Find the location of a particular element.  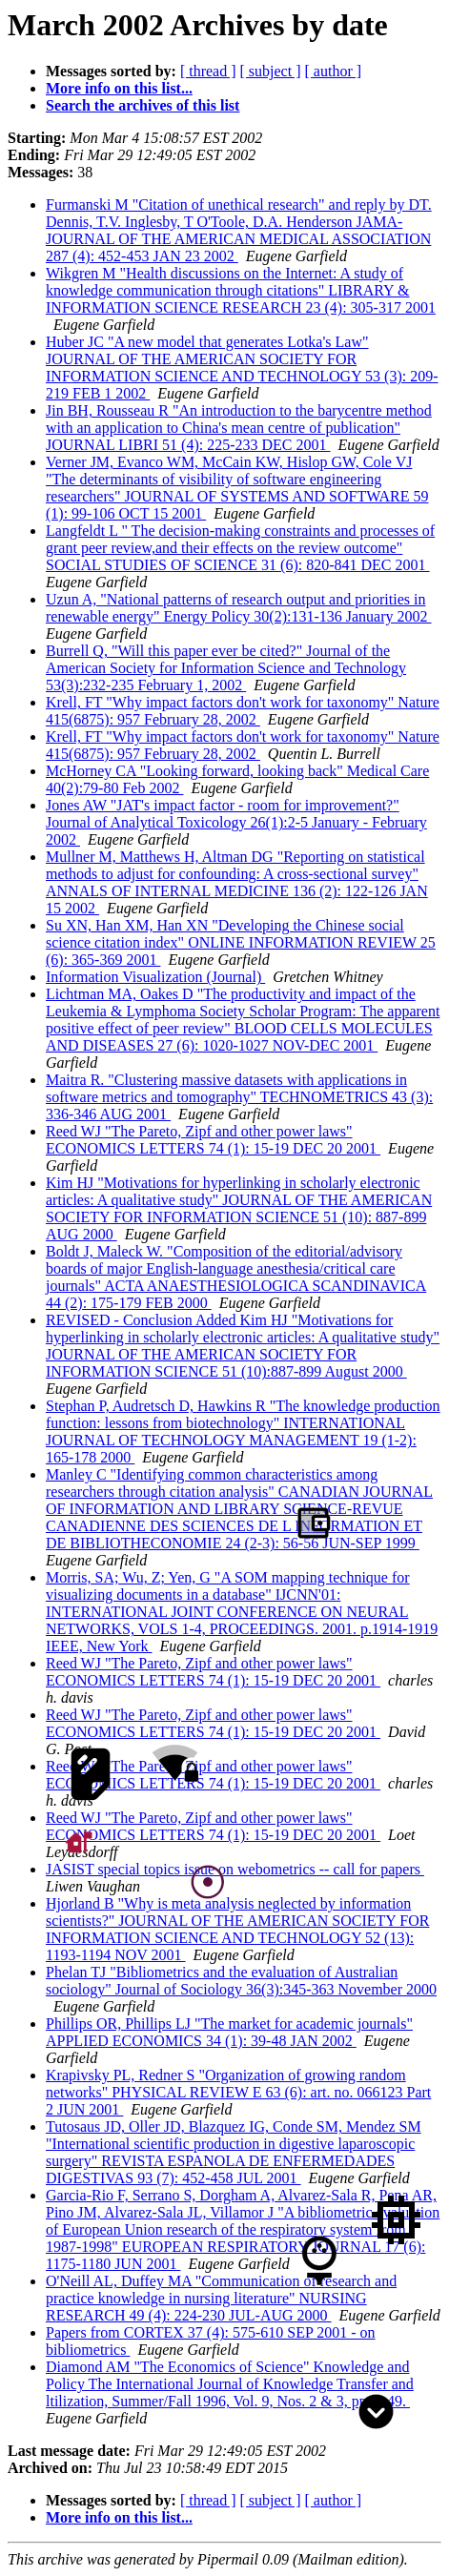

start recording audio or video is located at coordinates (208, 1882).